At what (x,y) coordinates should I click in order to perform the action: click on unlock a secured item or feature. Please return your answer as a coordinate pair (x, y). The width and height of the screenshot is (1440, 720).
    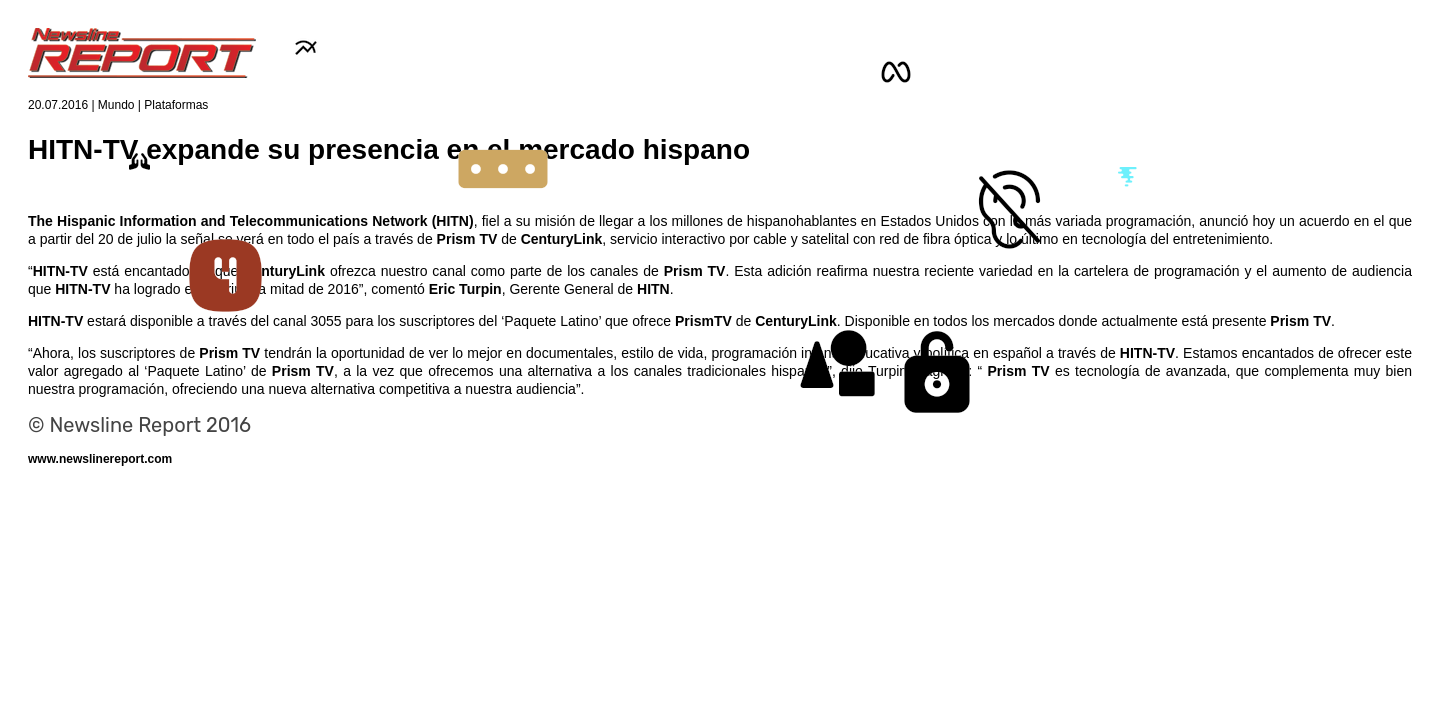
    Looking at the image, I should click on (937, 372).